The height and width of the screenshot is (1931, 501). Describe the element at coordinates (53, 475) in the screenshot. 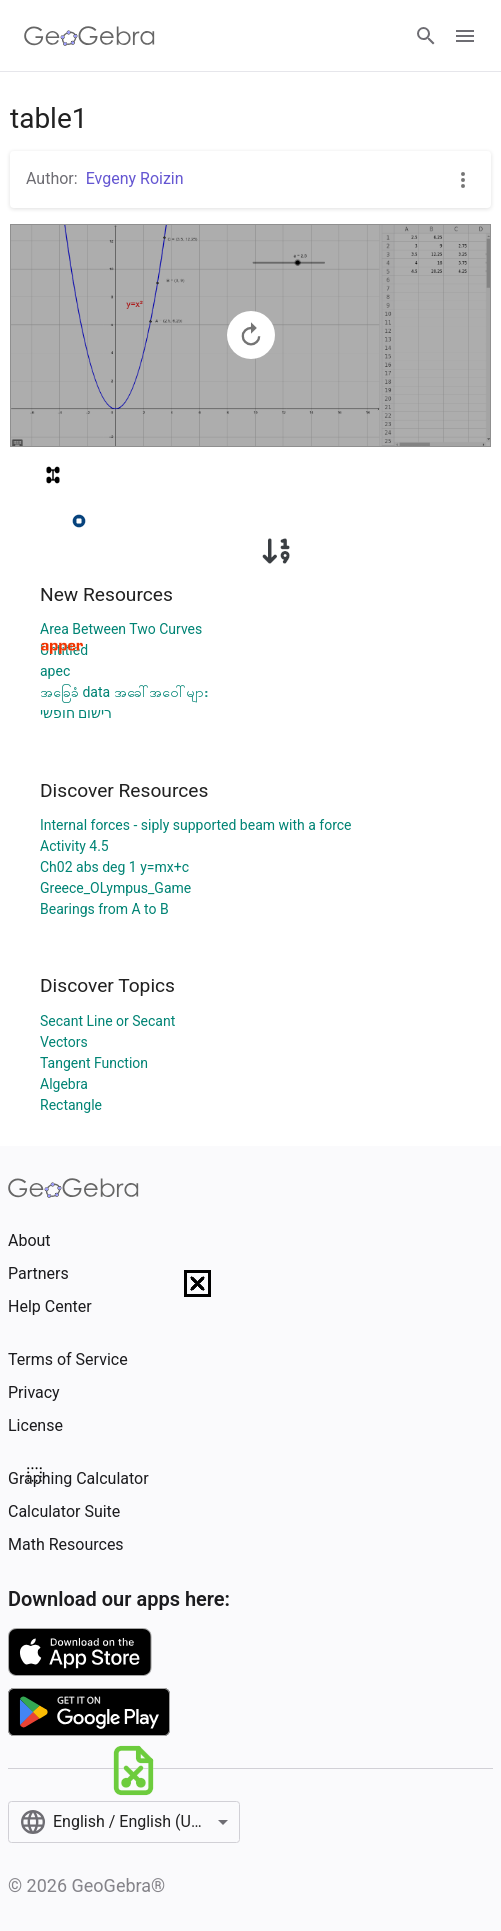

I see `select 4WD or all-wheel drive mode` at that location.